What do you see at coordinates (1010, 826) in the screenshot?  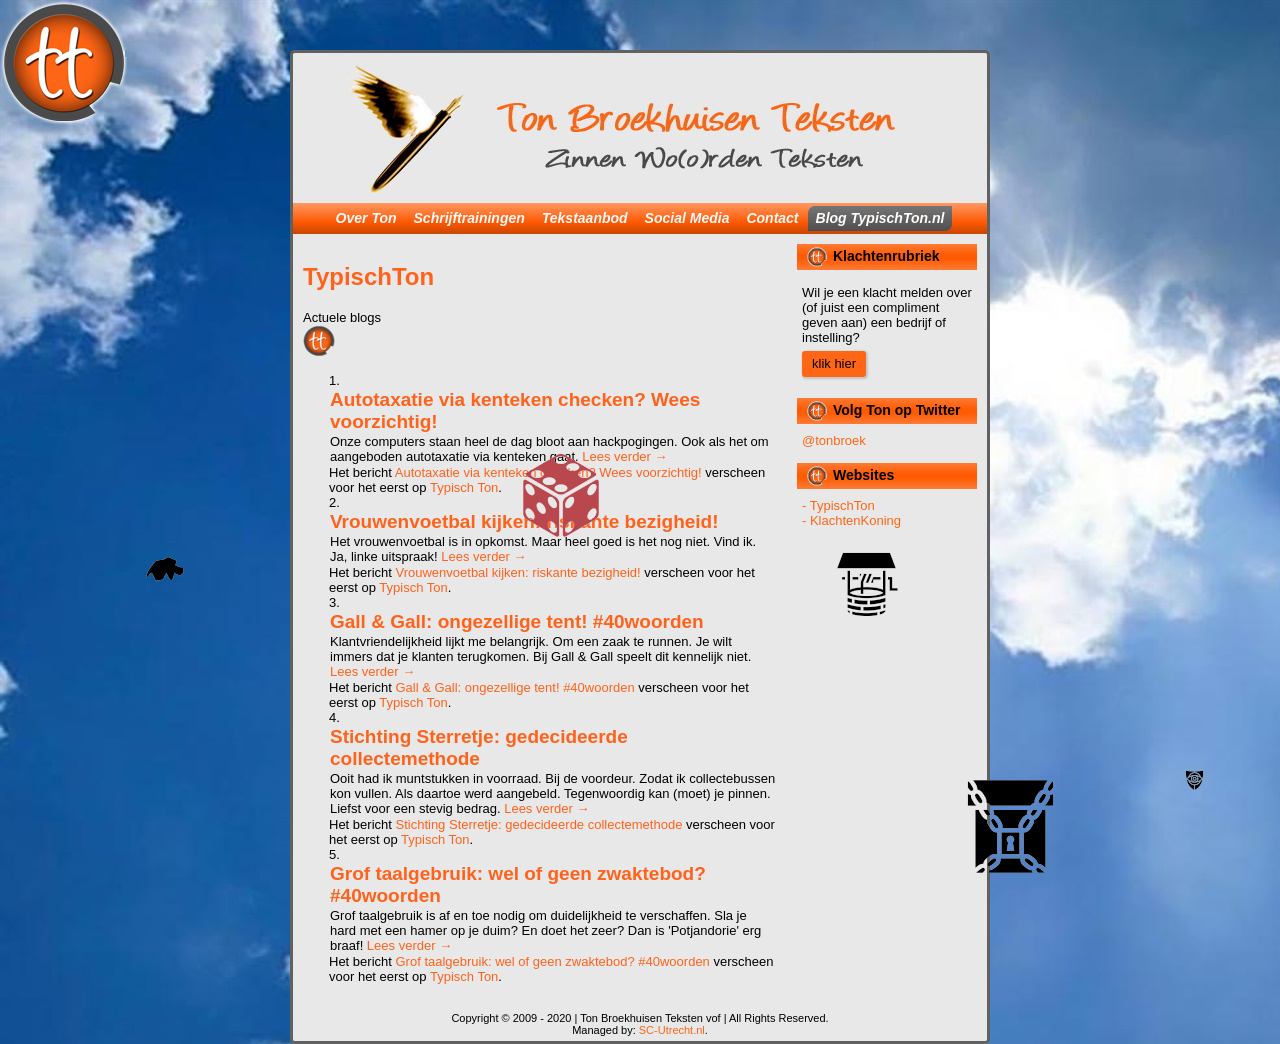 I see `access secure storage or vault` at bounding box center [1010, 826].